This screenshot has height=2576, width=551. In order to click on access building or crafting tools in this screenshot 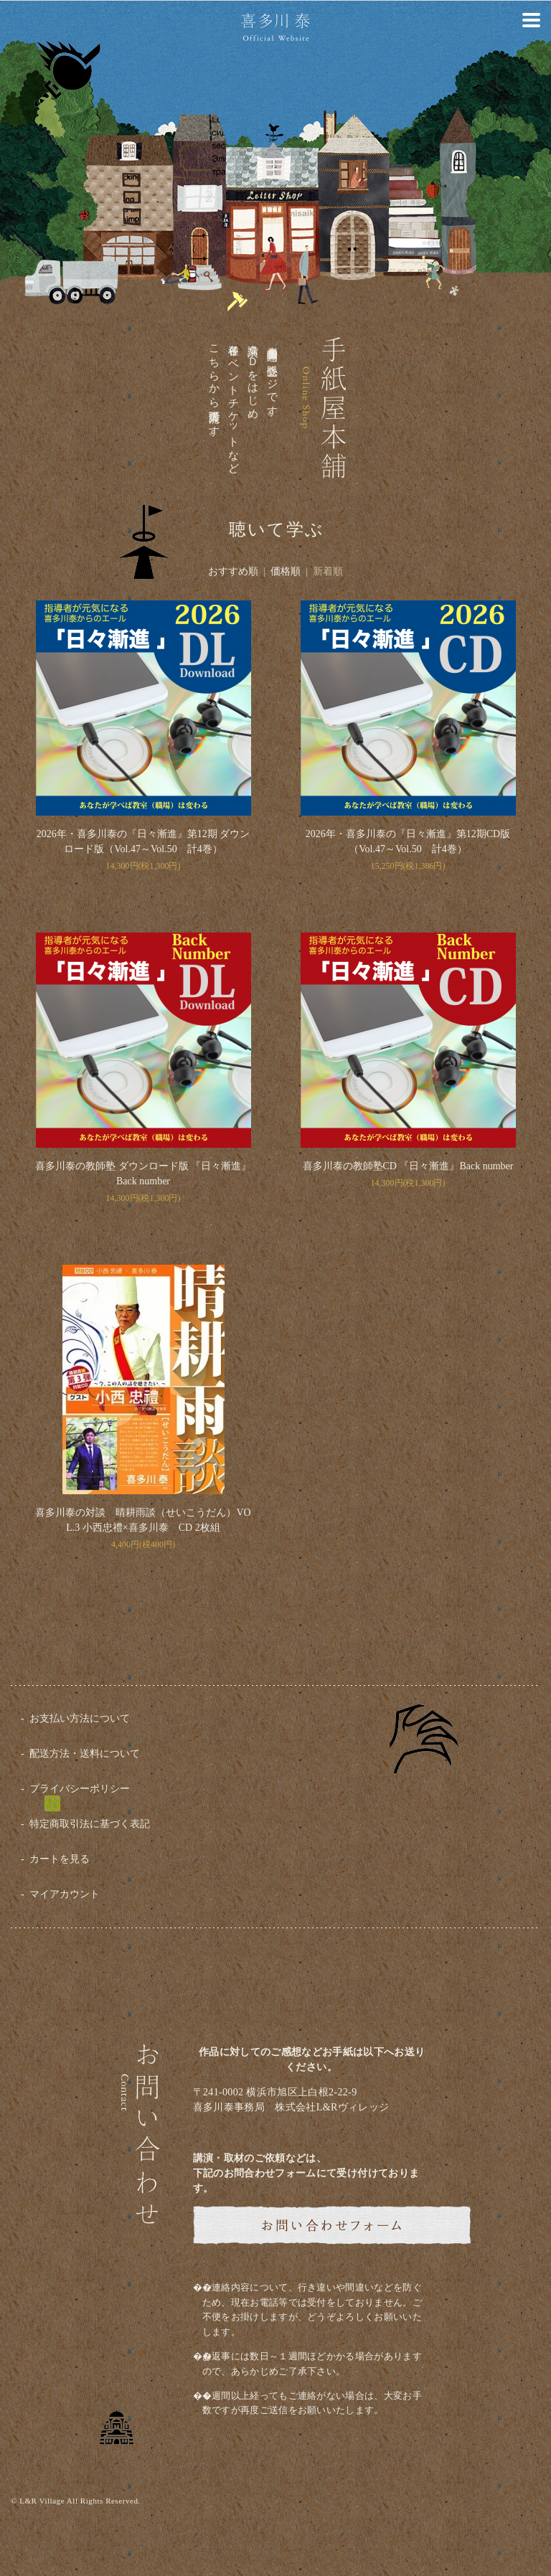, I will do `click(238, 302)`.